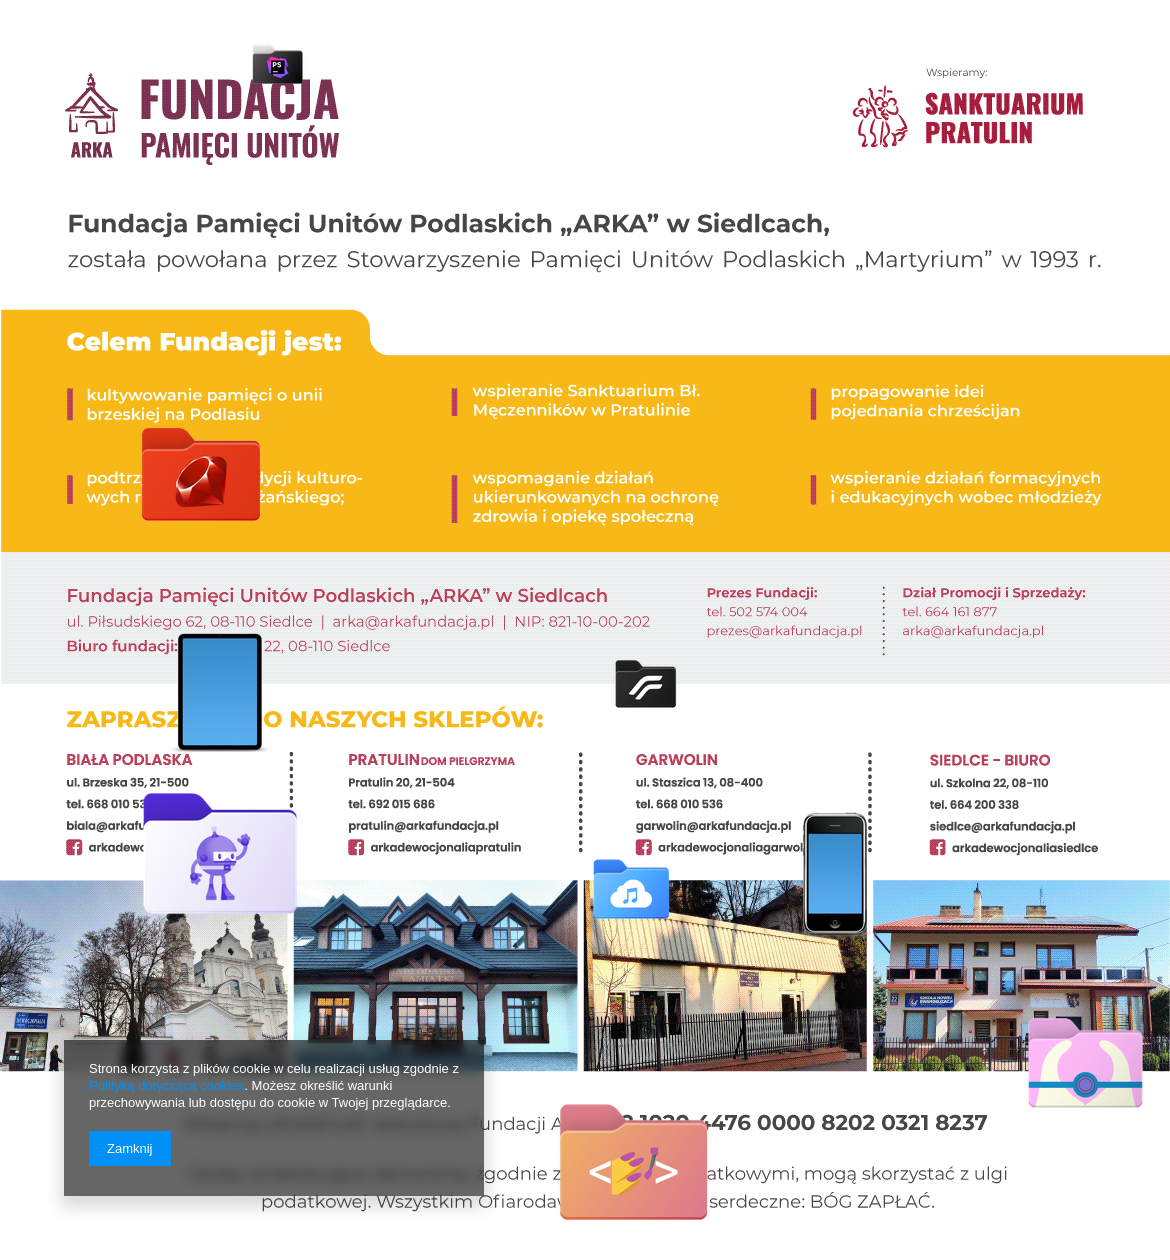  I want to click on indicates a connected iPhone device, so click(835, 874).